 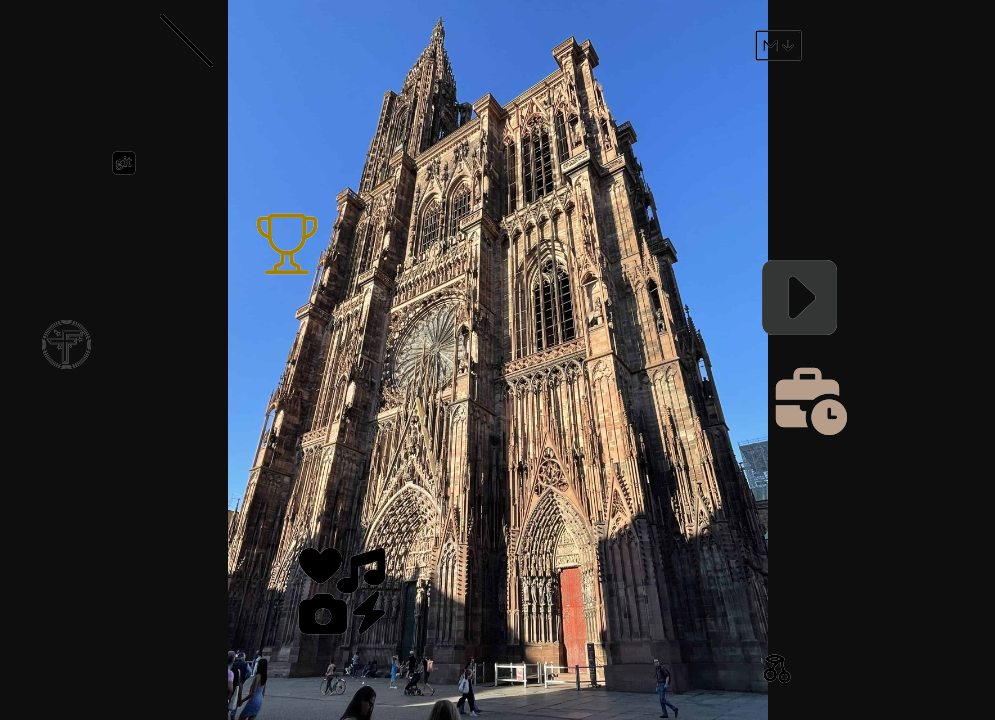 What do you see at coordinates (287, 244) in the screenshot?
I see `view achievements or awards` at bounding box center [287, 244].